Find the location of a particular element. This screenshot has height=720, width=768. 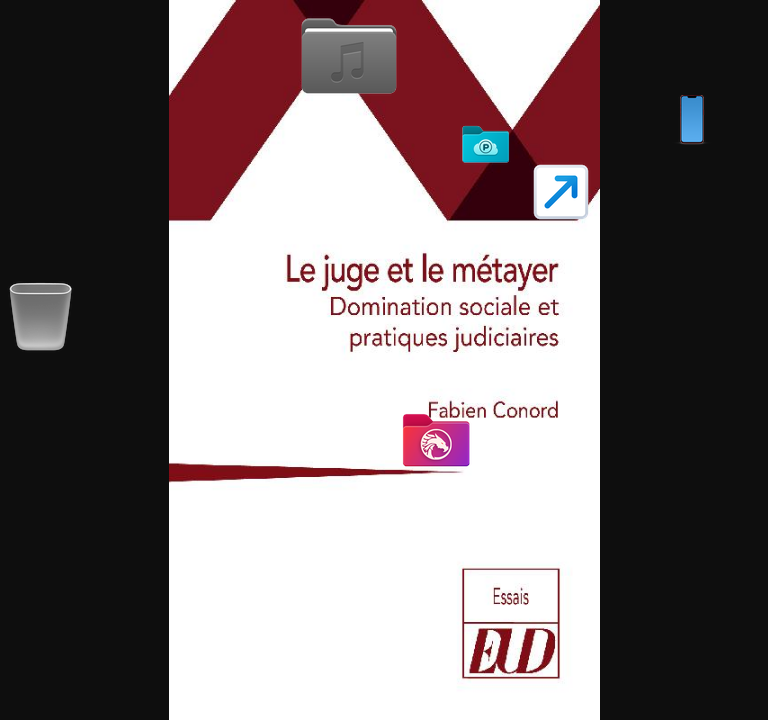

open your music files folder is located at coordinates (349, 56).